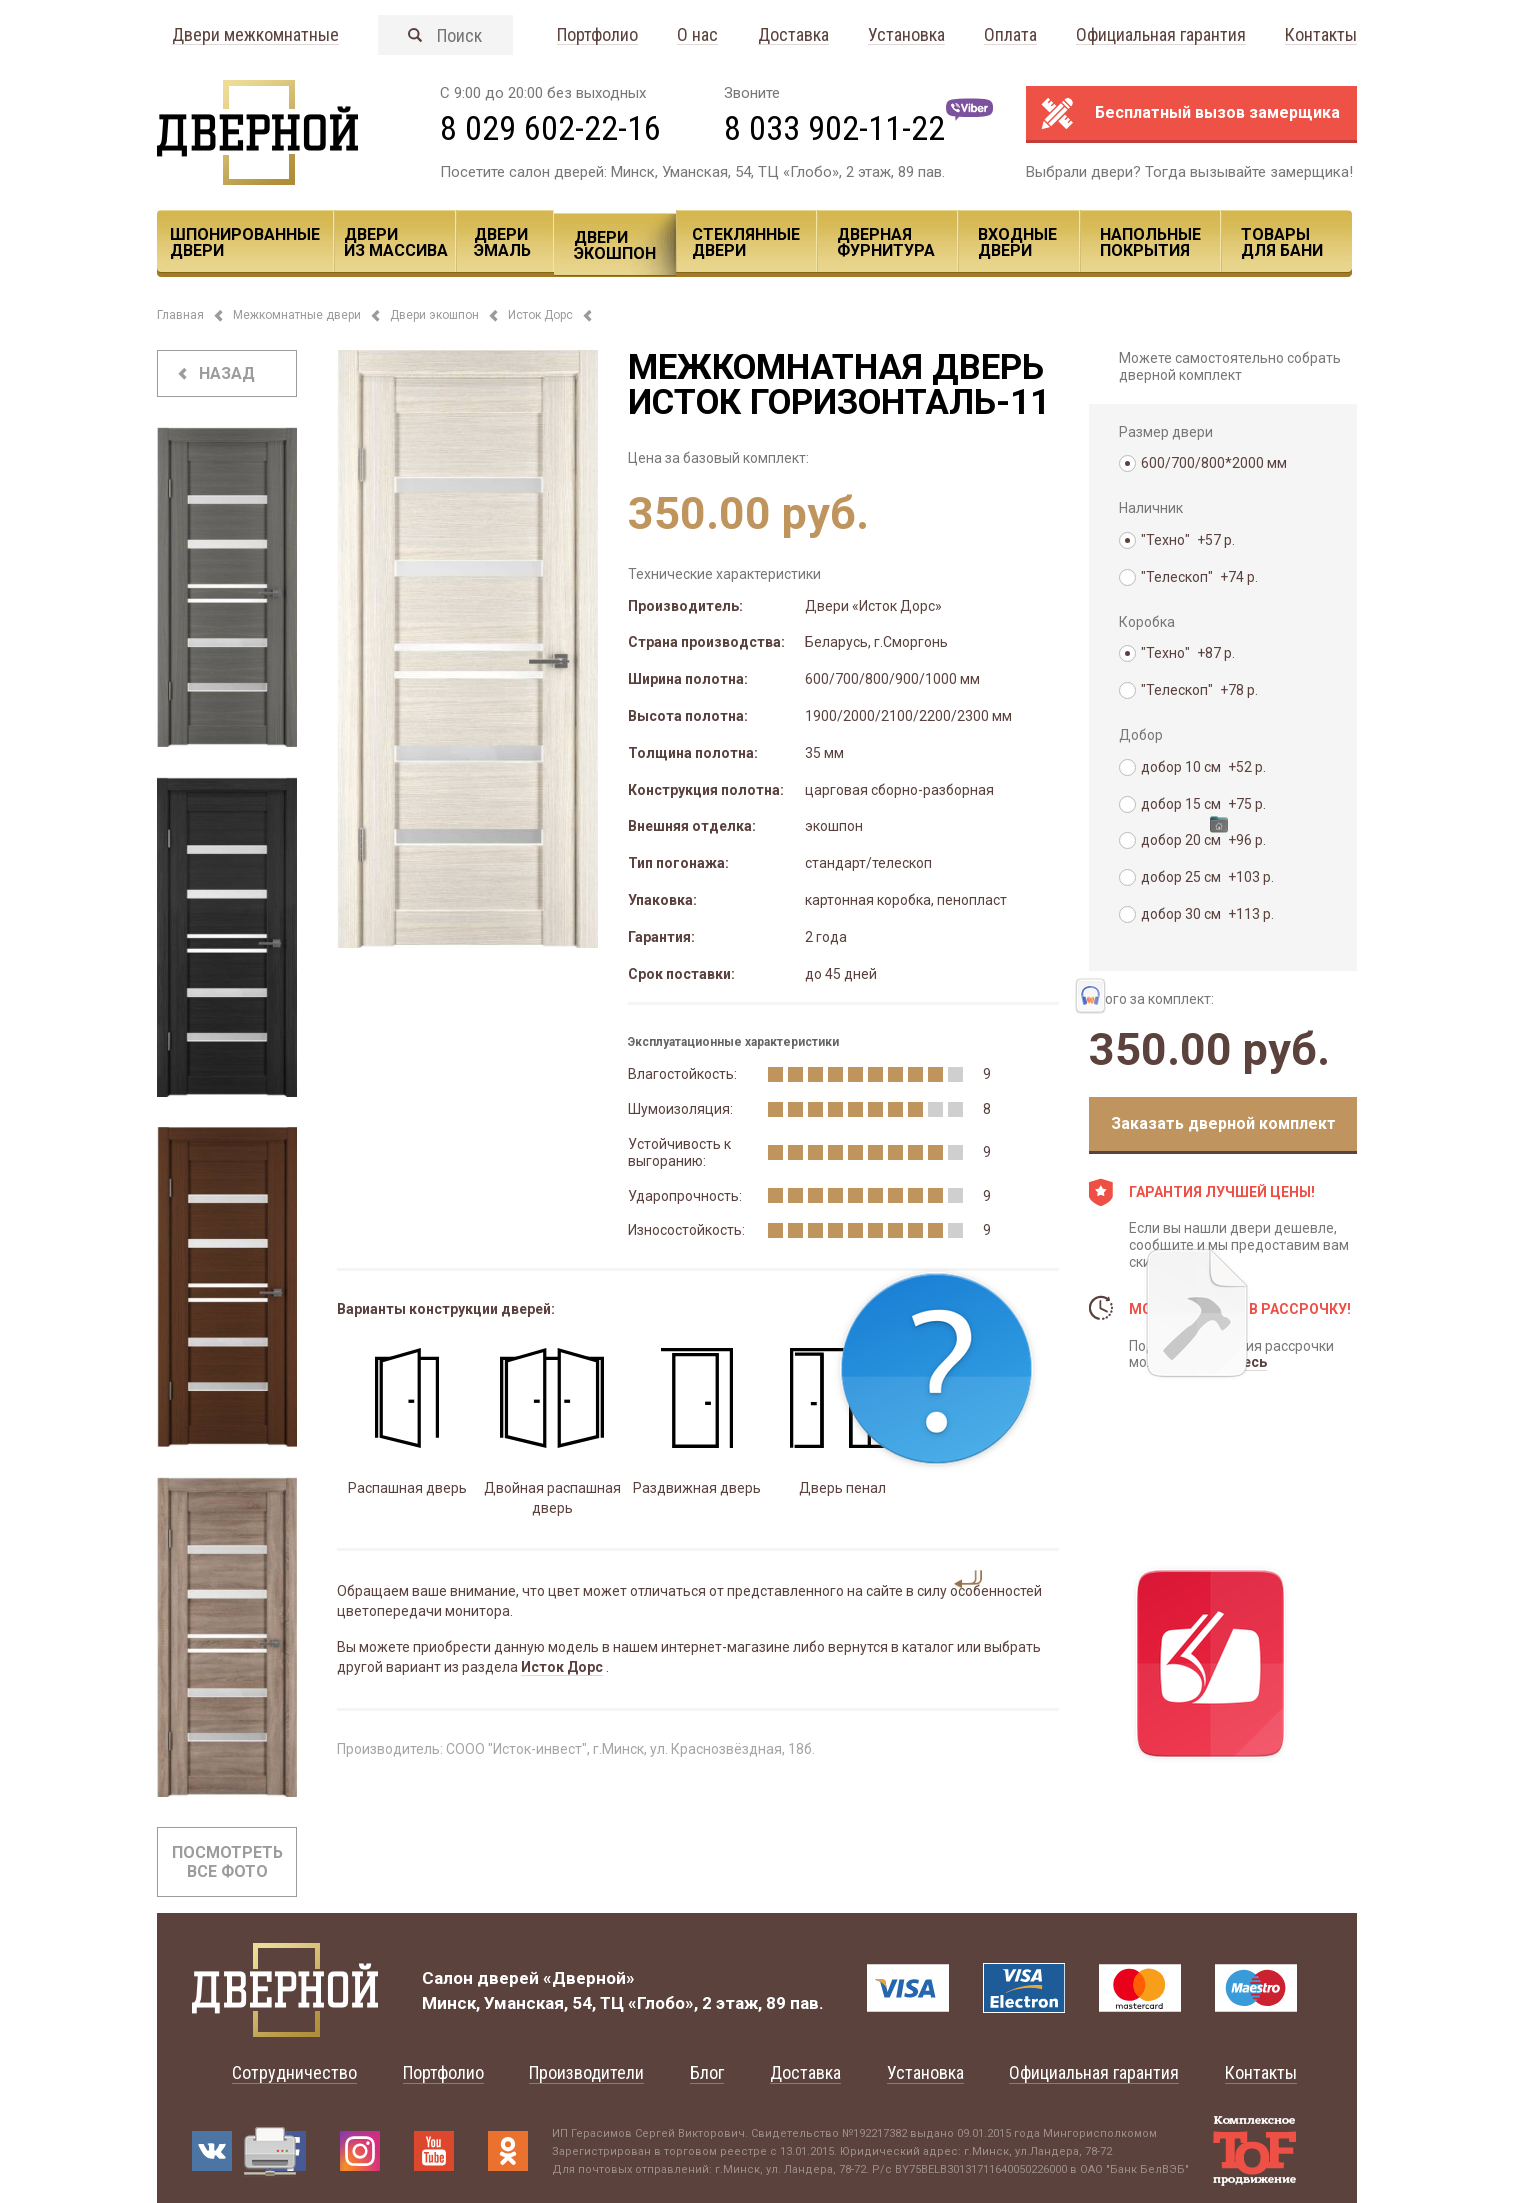 The height and width of the screenshot is (2203, 1514). Describe the element at coordinates (1219, 824) in the screenshot. I see `access your home folder` at that location.